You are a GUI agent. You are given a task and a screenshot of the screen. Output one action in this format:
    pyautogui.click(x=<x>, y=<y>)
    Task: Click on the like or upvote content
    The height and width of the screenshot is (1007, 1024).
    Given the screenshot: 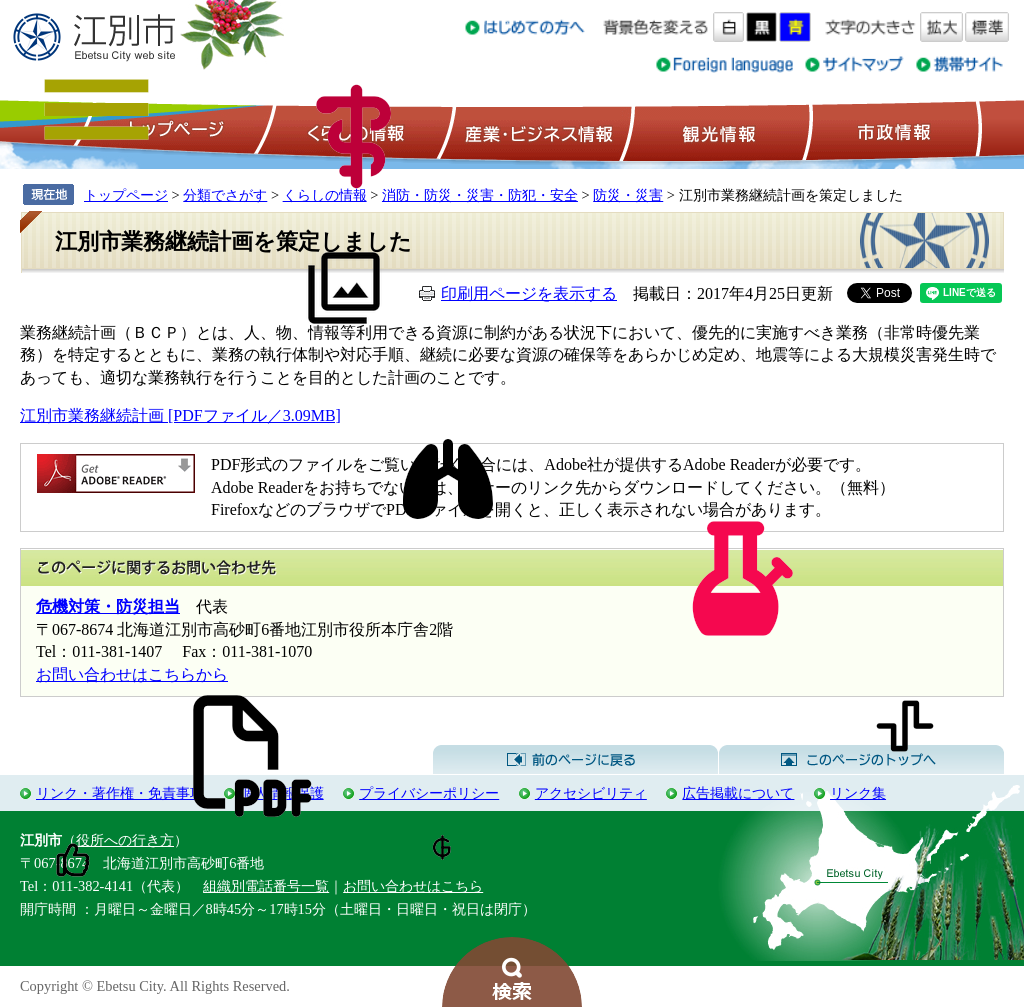 What is the action you would take?
    pyautogui.click(x=74, y=861)
    